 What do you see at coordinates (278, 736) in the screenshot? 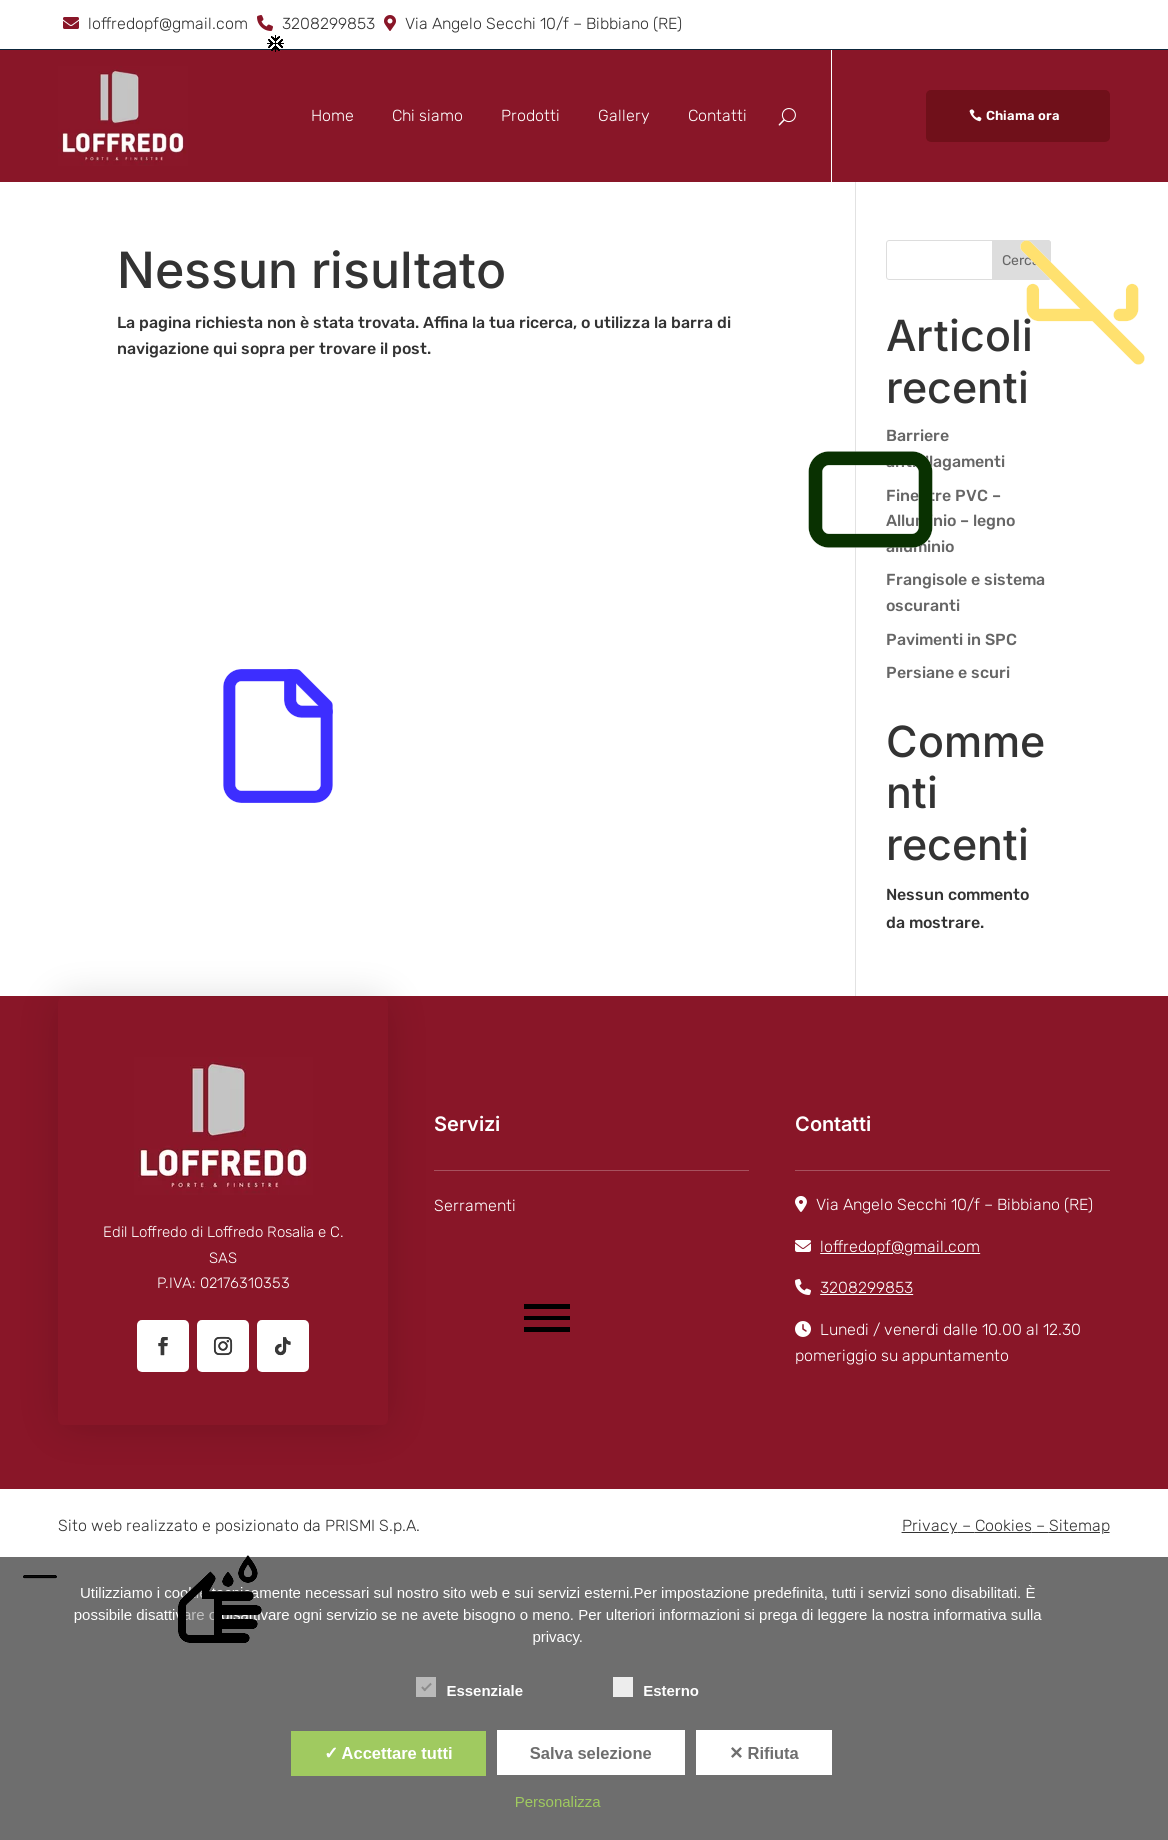
I see `open or view a file` at bounding box center [278, 736].